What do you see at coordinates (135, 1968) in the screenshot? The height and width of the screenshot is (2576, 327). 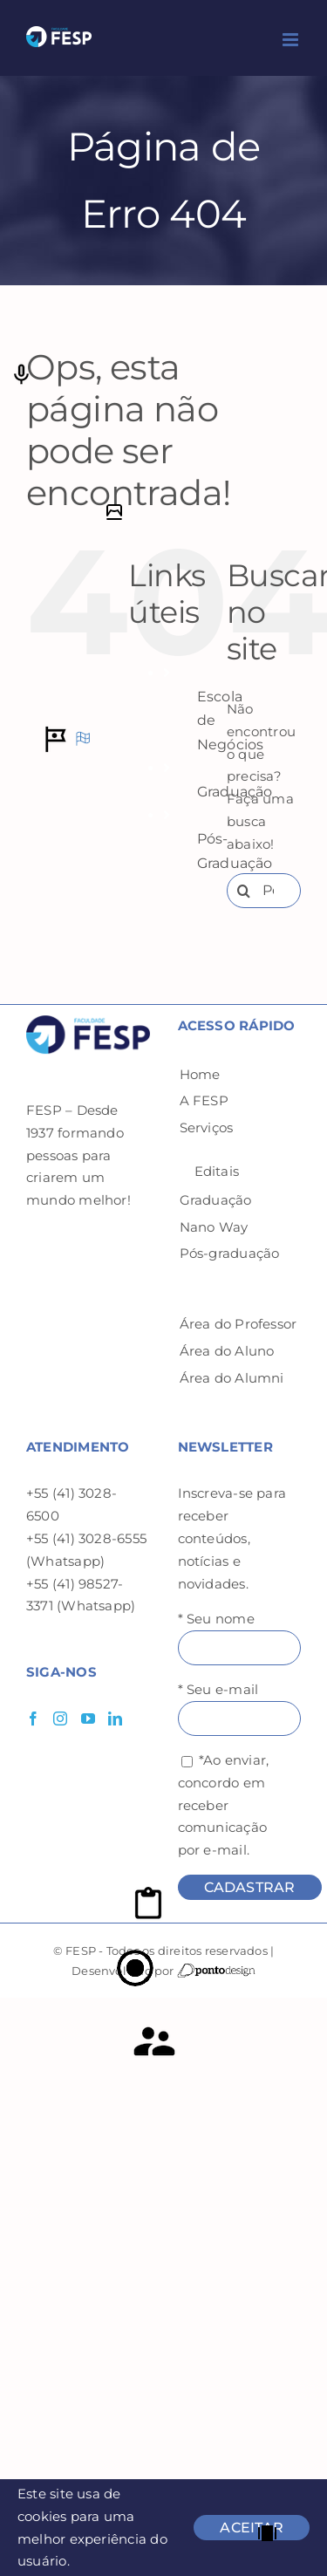 I see `indicates a selected radio button option` at bounding box center [135, 1968].